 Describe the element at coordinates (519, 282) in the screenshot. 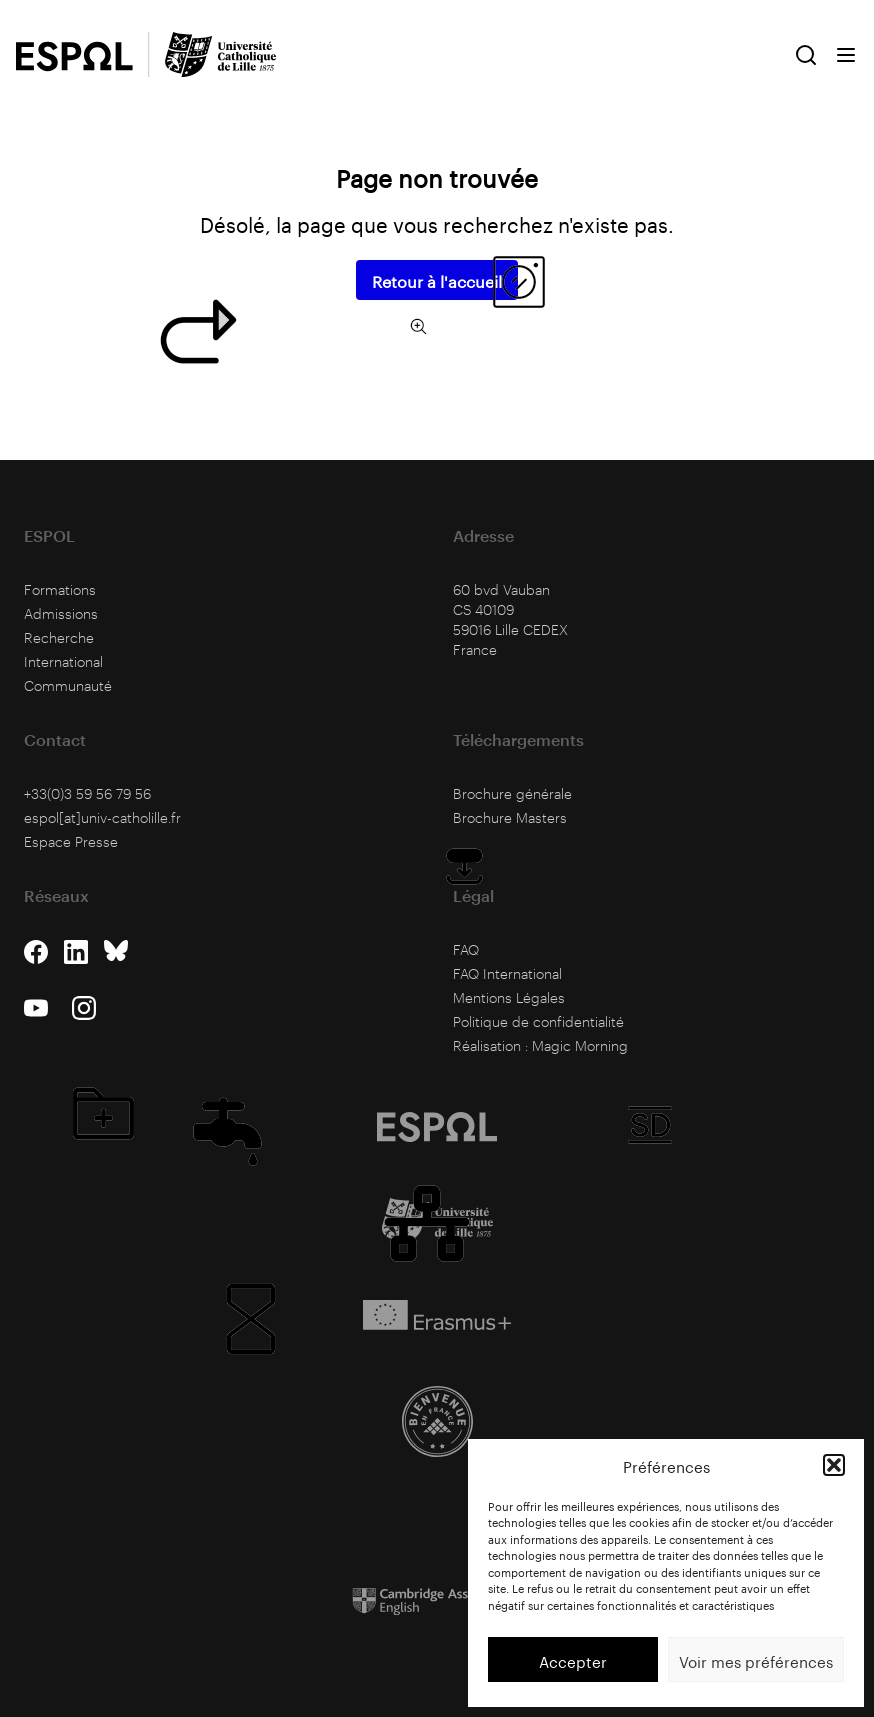

I see `access laundry or appliance controls` at that location.